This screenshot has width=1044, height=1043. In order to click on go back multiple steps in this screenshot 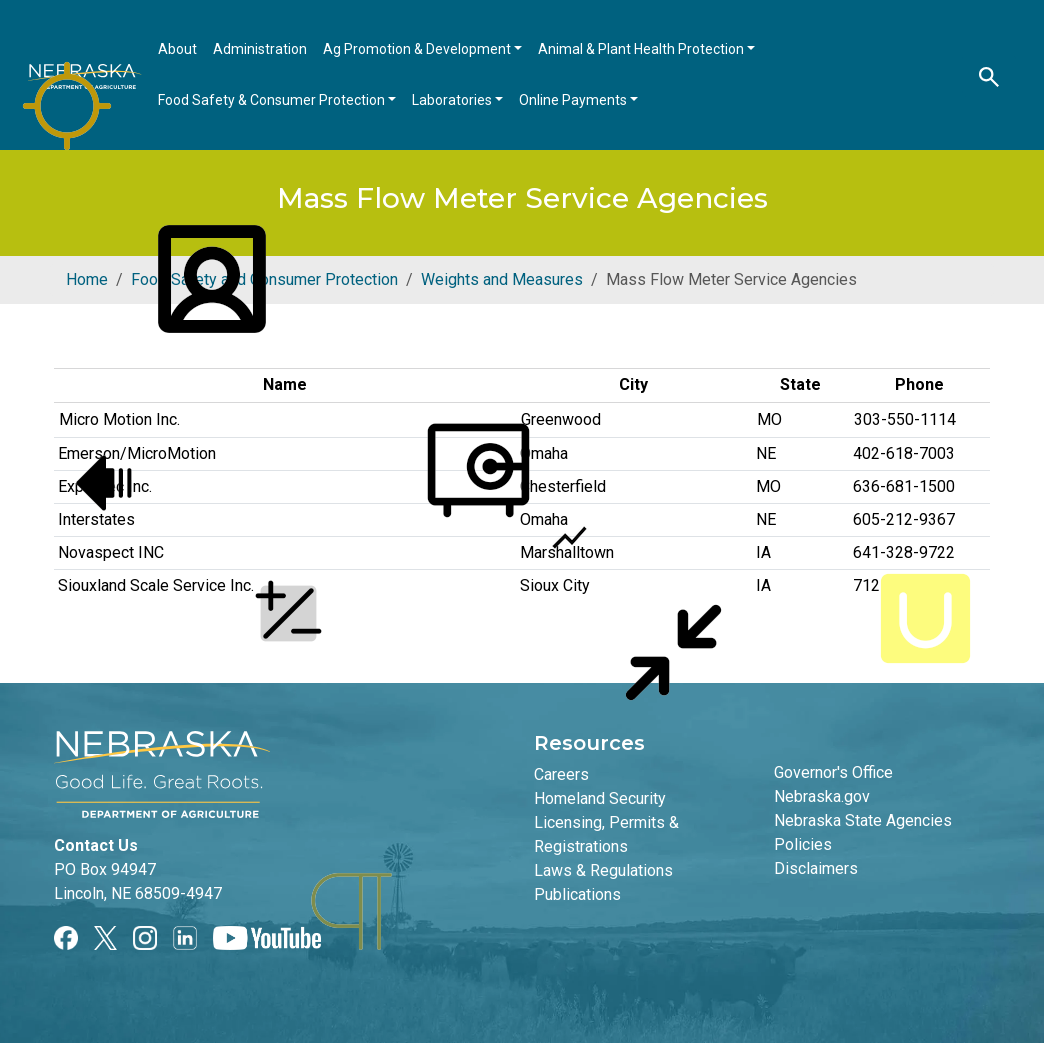, I will do `click(106, 483)`.